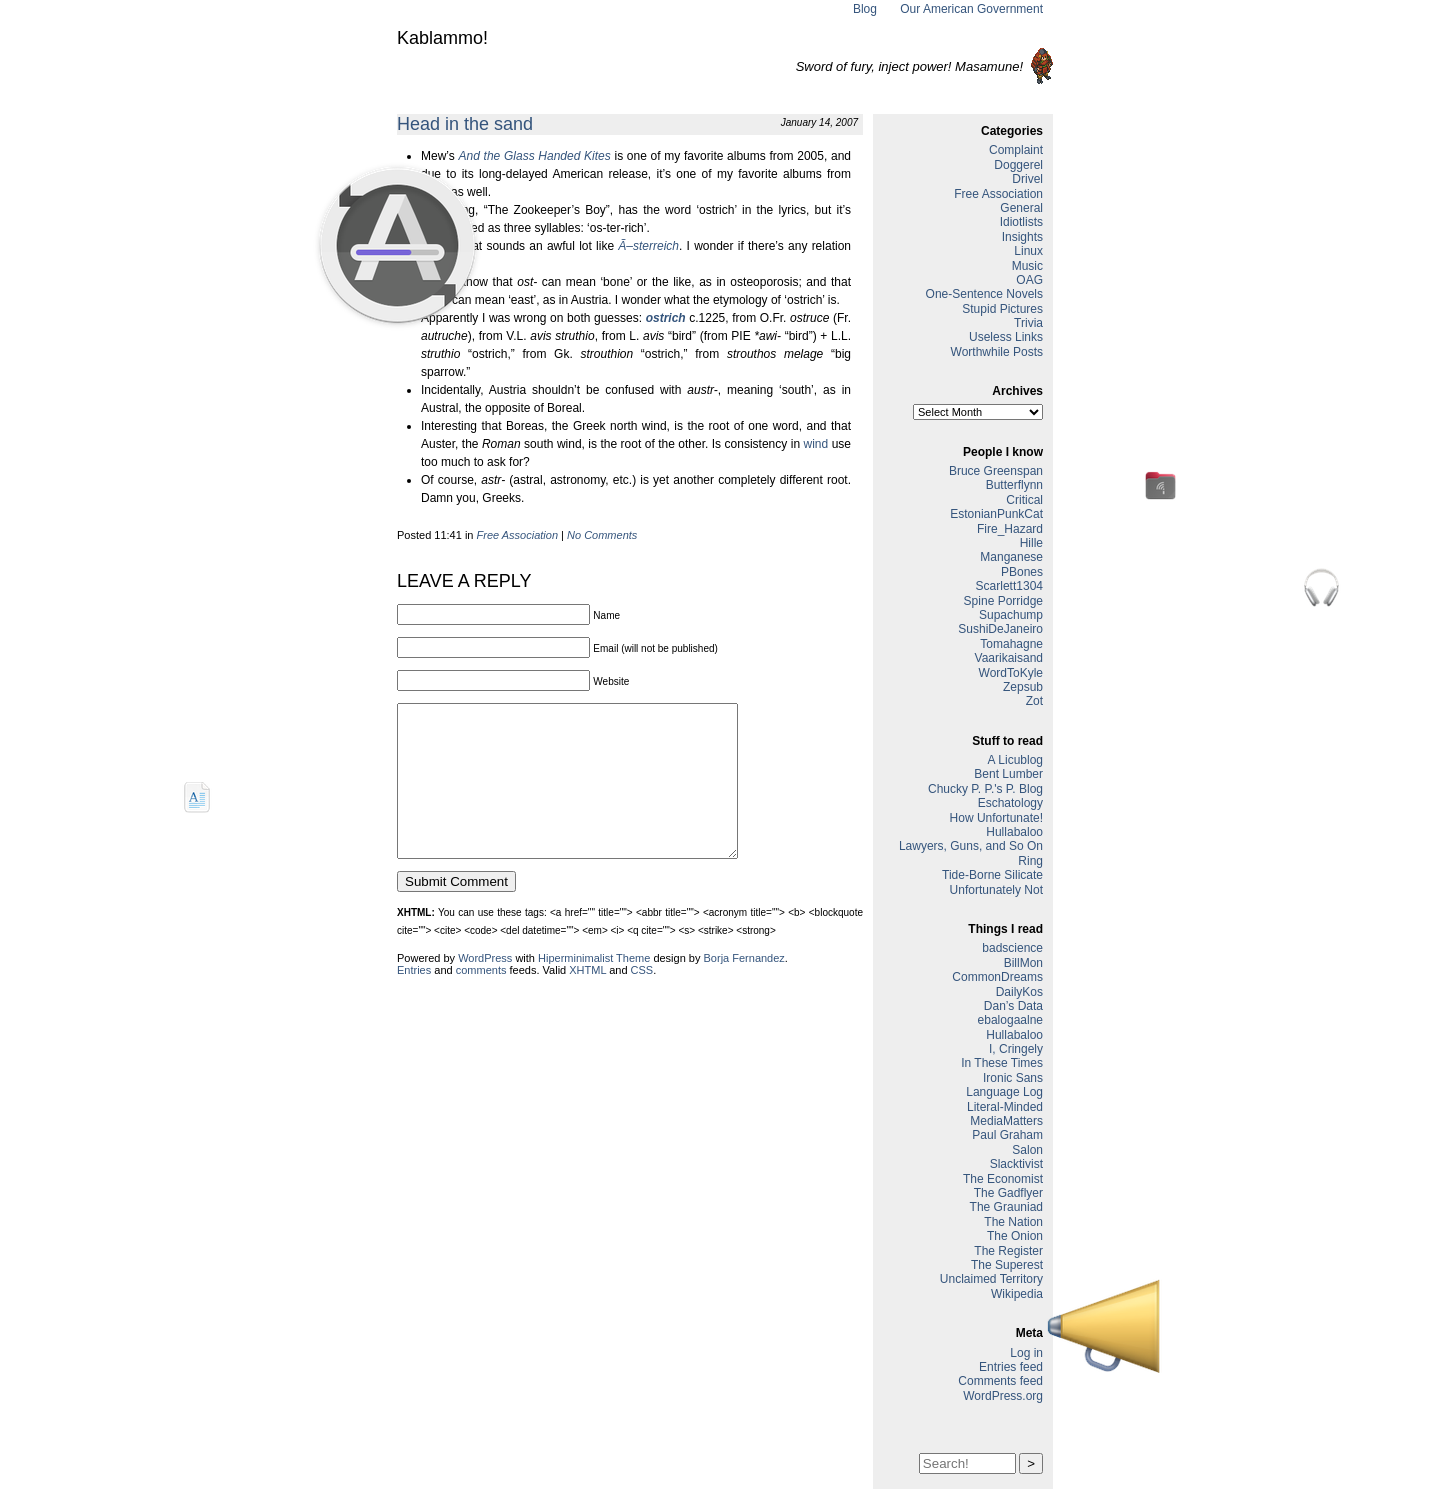  I want to click on open a word processing document, so click(197, 797).